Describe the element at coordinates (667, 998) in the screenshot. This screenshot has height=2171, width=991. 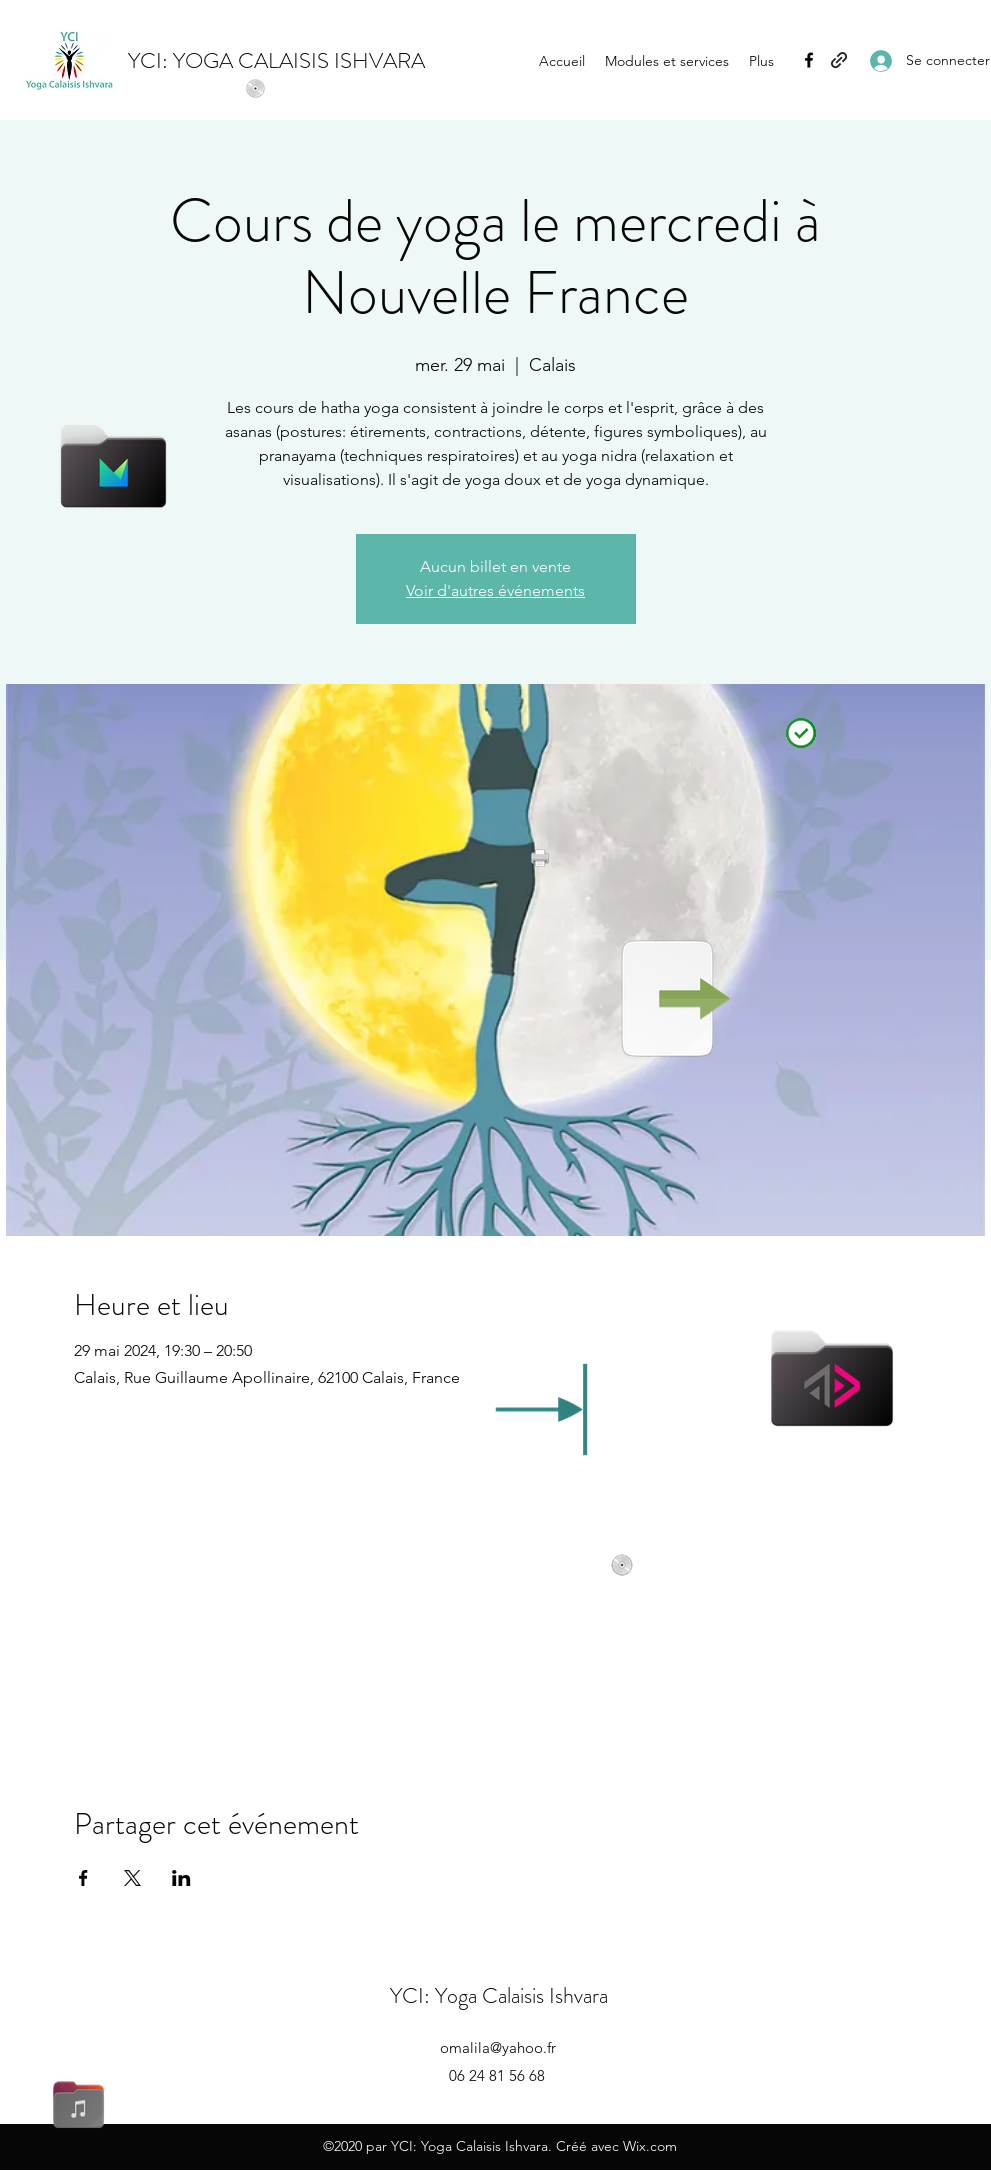
I see `export document to another location` at that location.